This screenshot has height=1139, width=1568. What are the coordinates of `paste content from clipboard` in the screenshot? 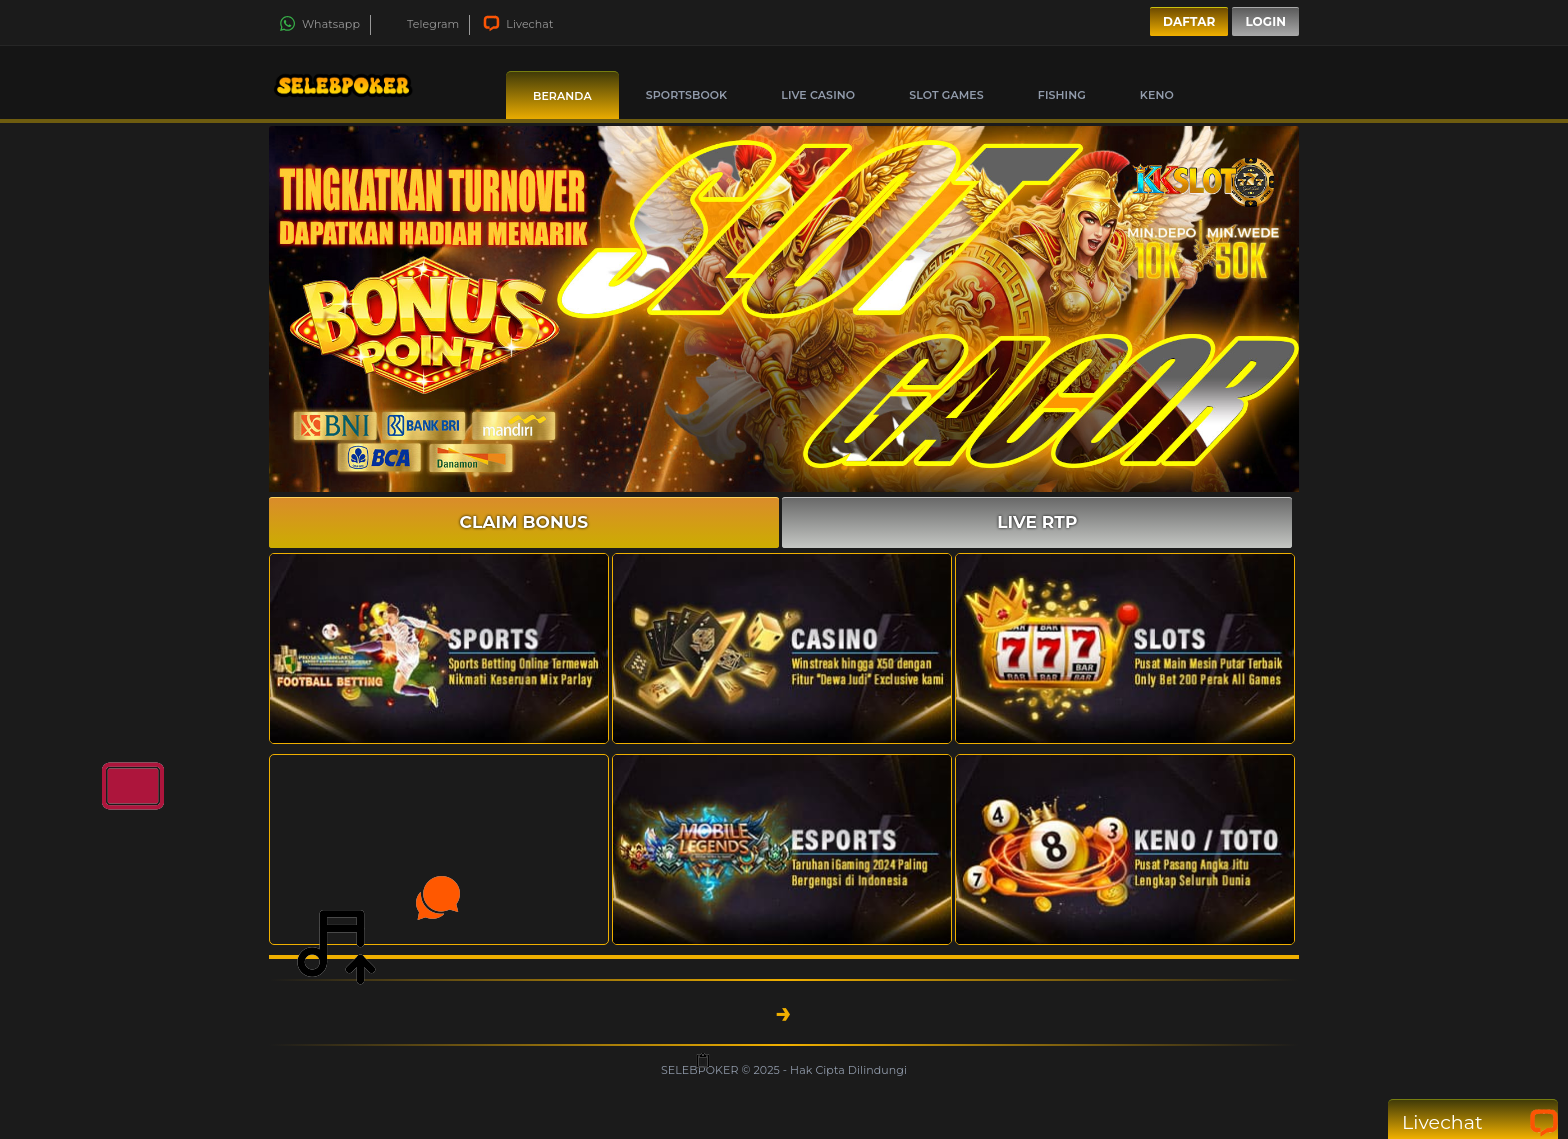 It's located at (703, 1061).